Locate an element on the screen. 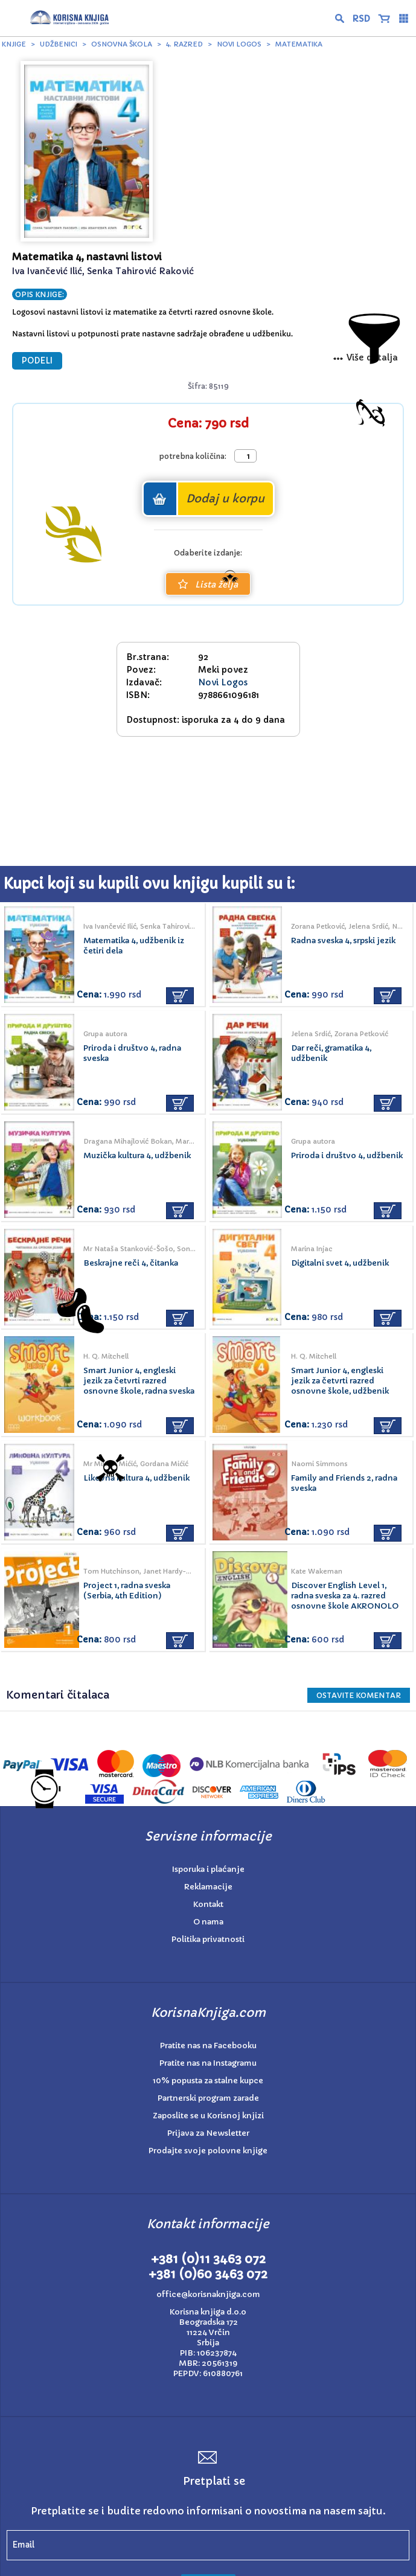 The width and height of the screenshot is (416, 2576). access candy or sweet-themed items is located at coordinates (80, 1310).